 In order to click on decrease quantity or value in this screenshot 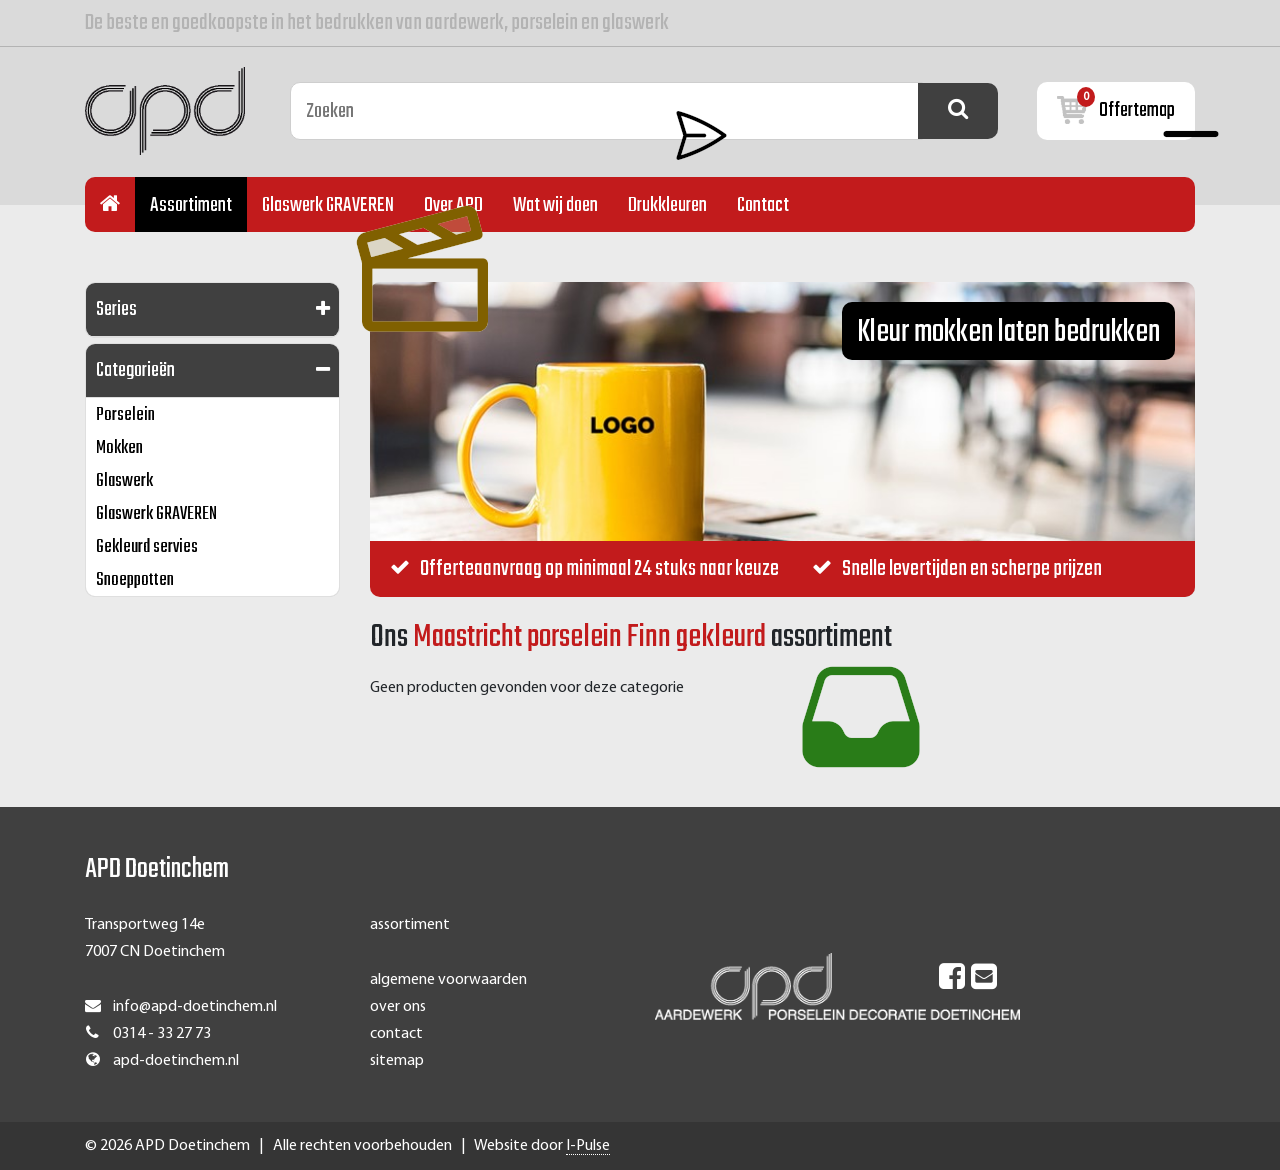, I will do `click(1191, 134)`.